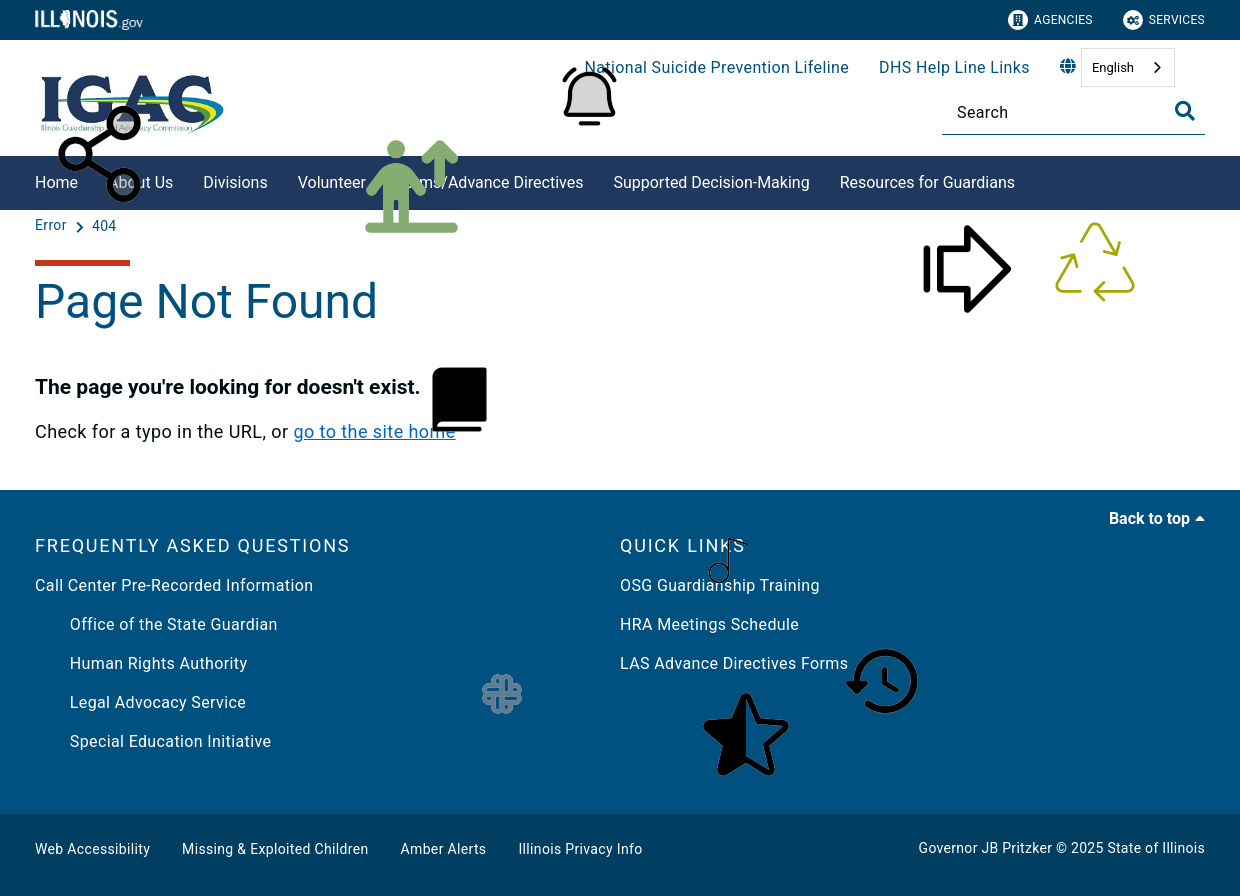 This screenshot has height=896, width=1240. Describe the element at coordinates (746, 736) in the screenshot. I see `indicates a partial rating or half-star score` at that location.